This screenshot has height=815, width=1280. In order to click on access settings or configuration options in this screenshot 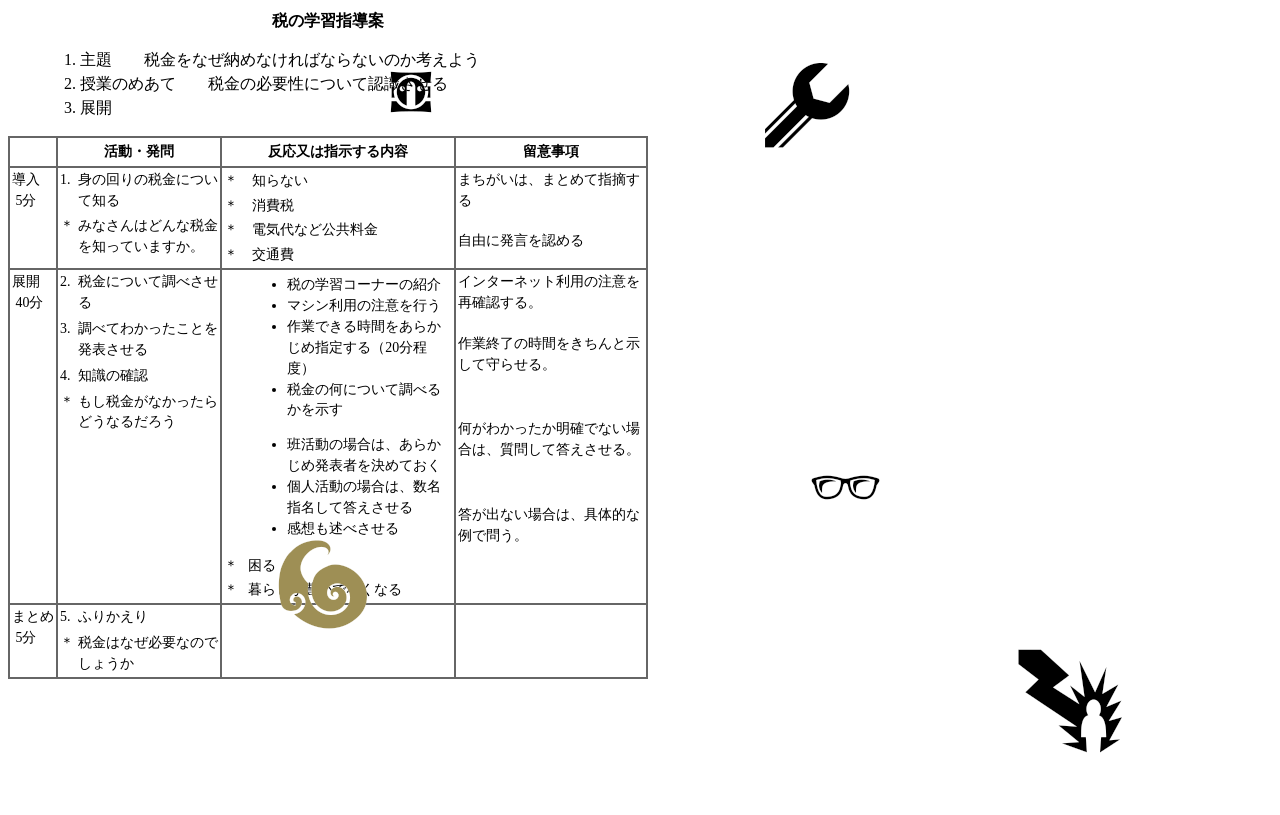, I will do `click(807, 105)`.